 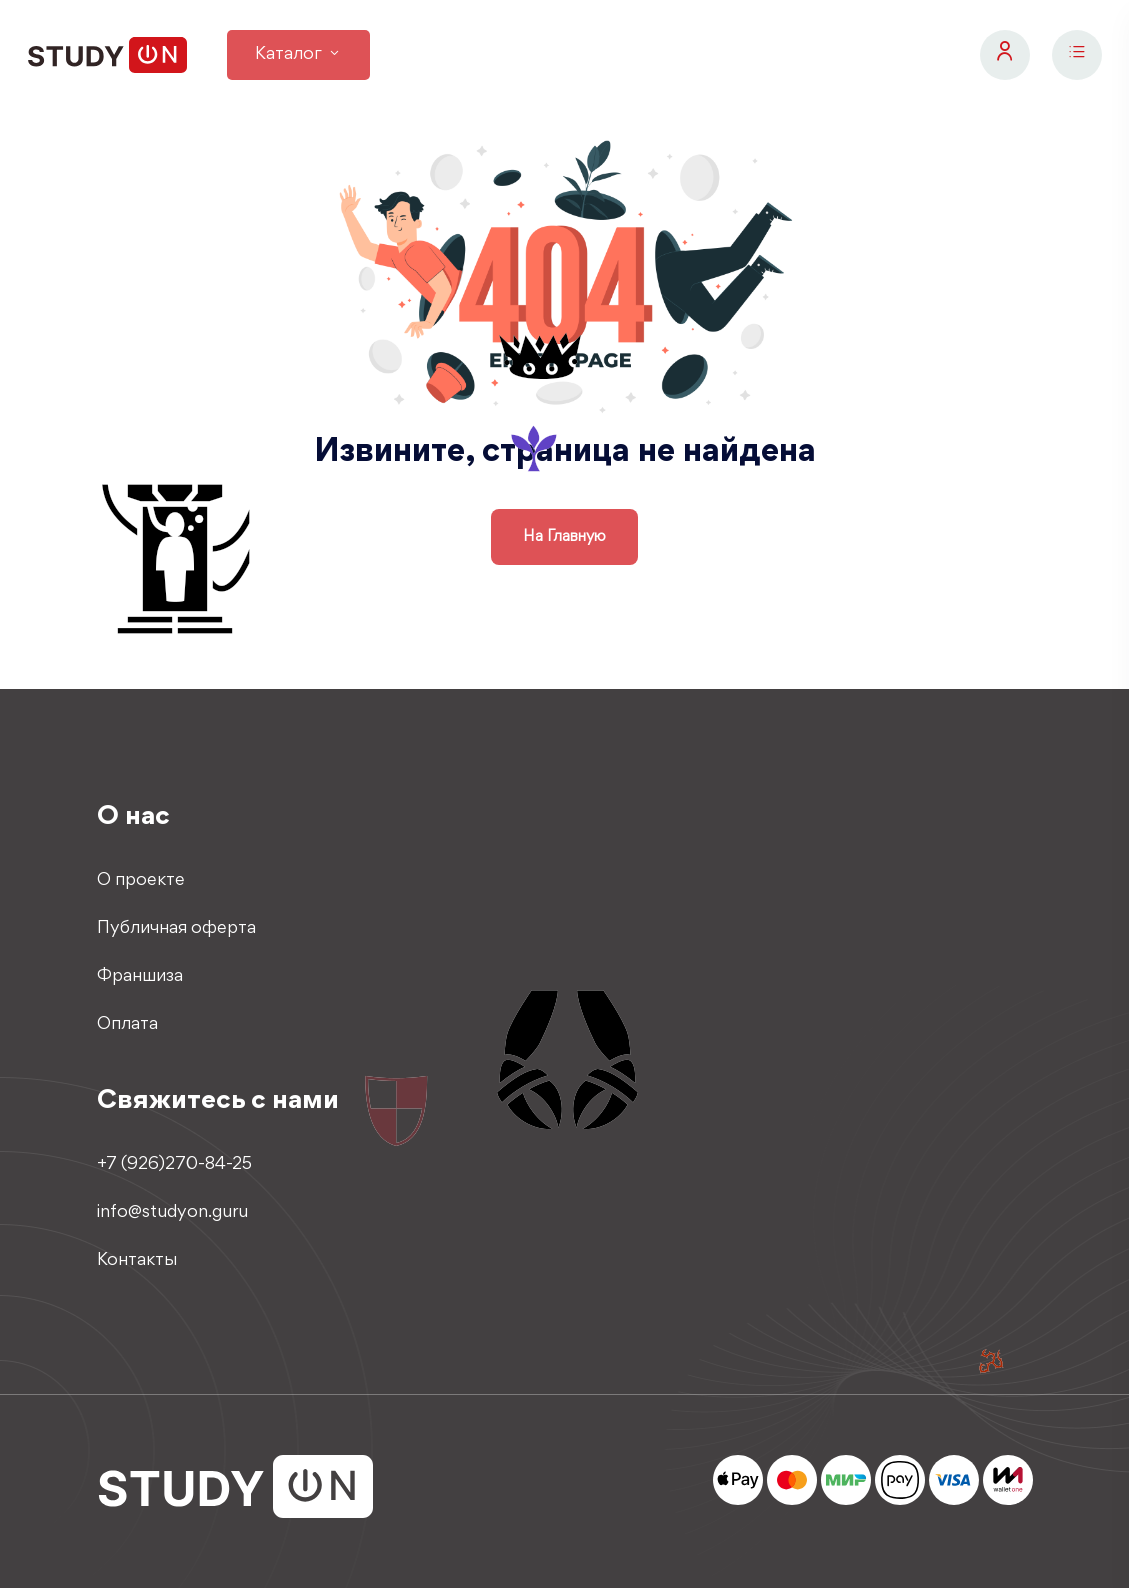 What do you see at coordinates (533, 448) in the screenshot?
I see `indicates new growth or beginner status` at bounding box center [533, 448].